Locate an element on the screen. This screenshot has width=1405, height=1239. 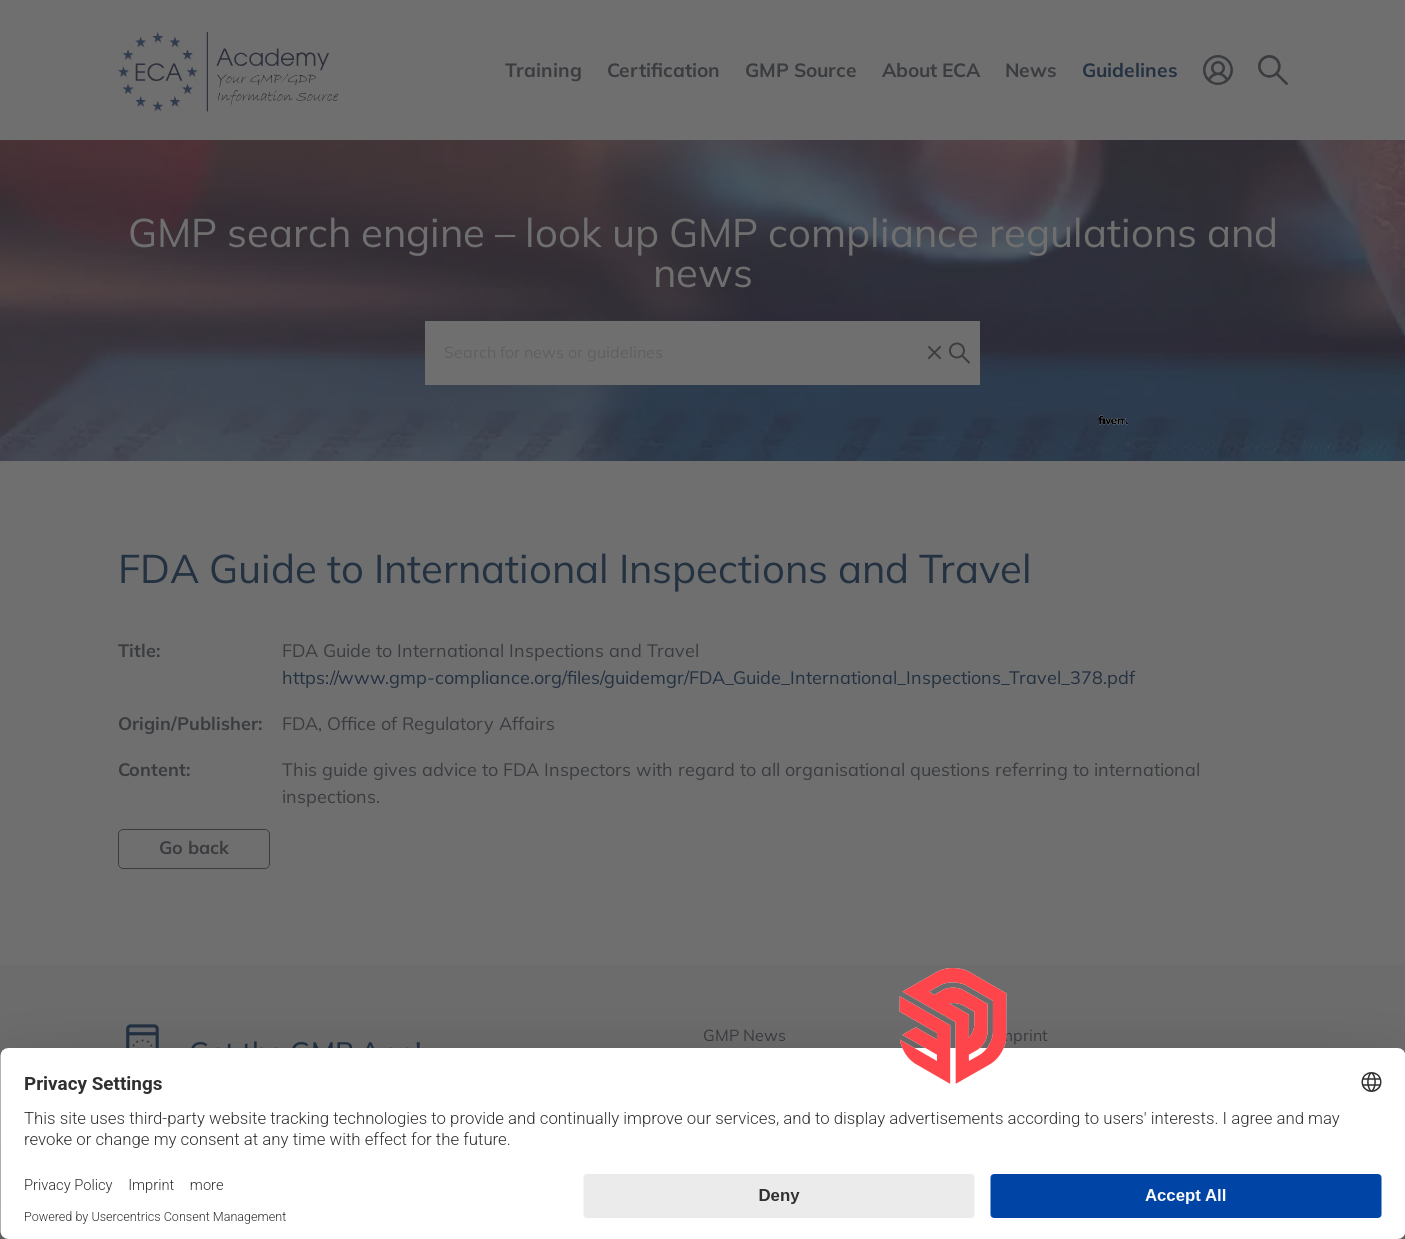
open SketchUp 3D modeling application is located at coordinates (953, 1026).